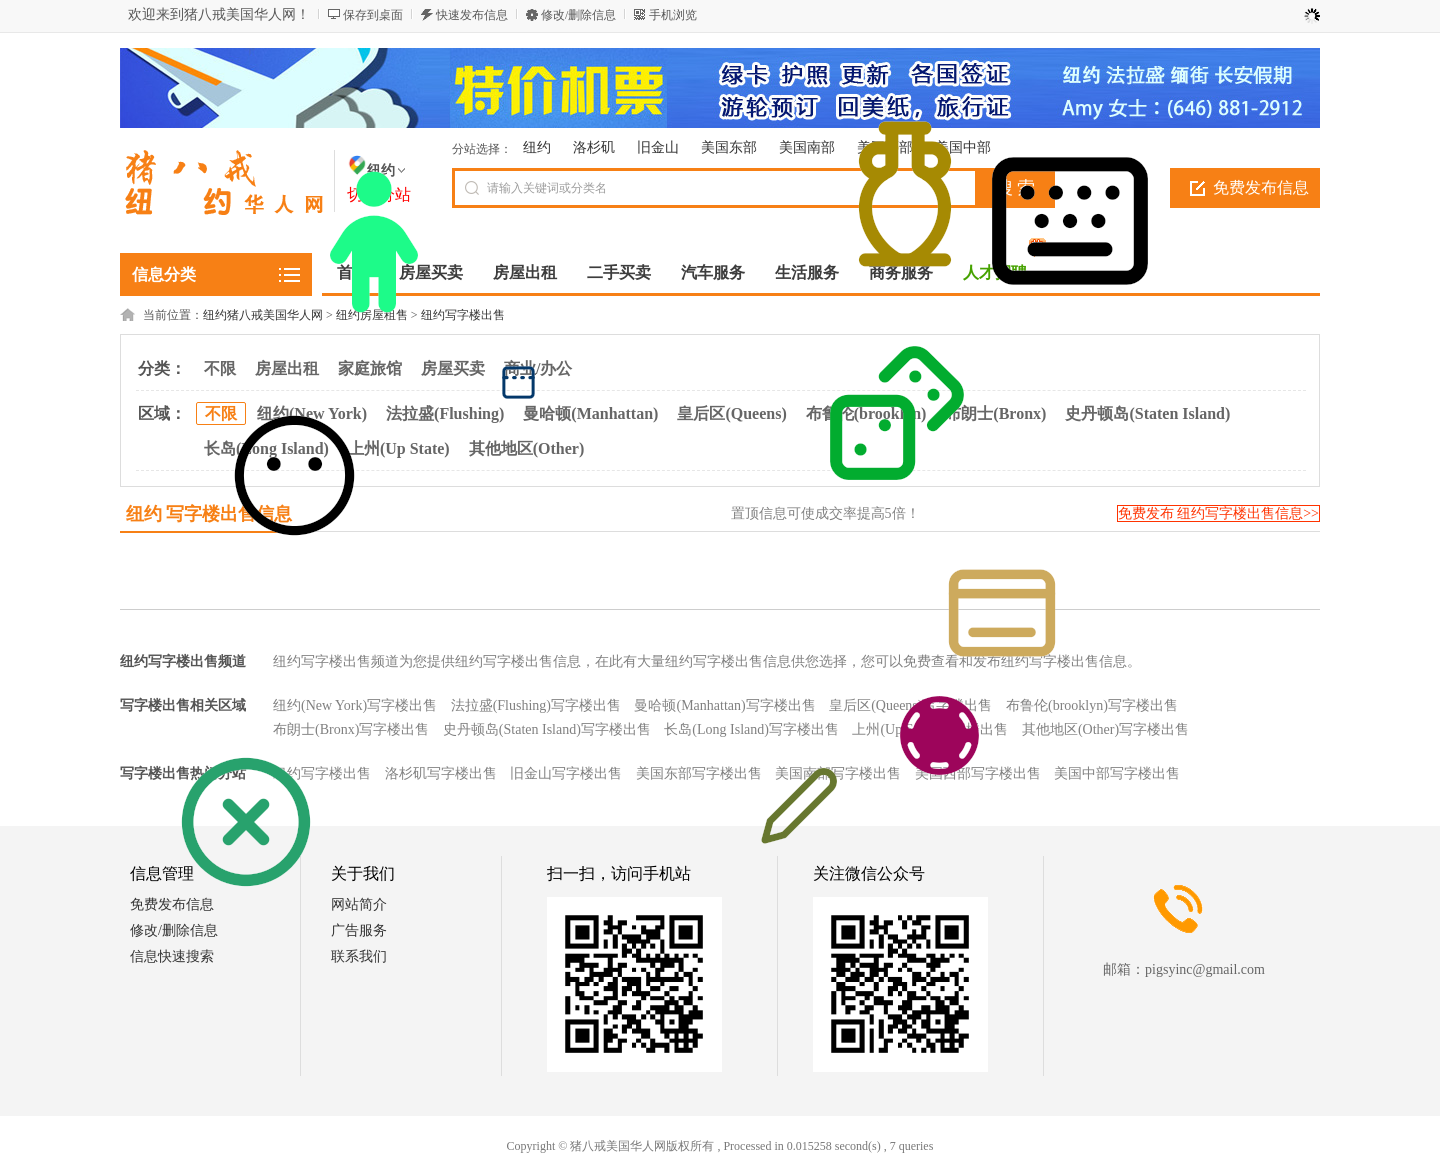 The height and width of the screenshot is (1176, 1440). Describe the element at coordinates (1002, 613) in the screenshot. I see `access the dock or taskbar` at that location.